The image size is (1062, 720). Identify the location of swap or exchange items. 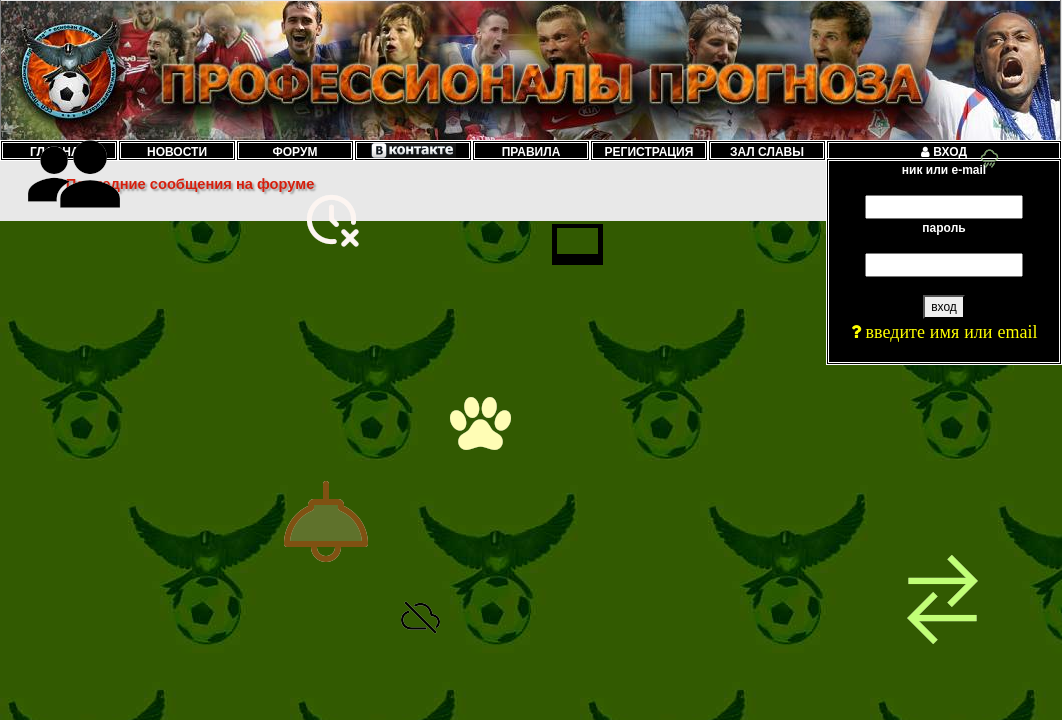
(942, 599).